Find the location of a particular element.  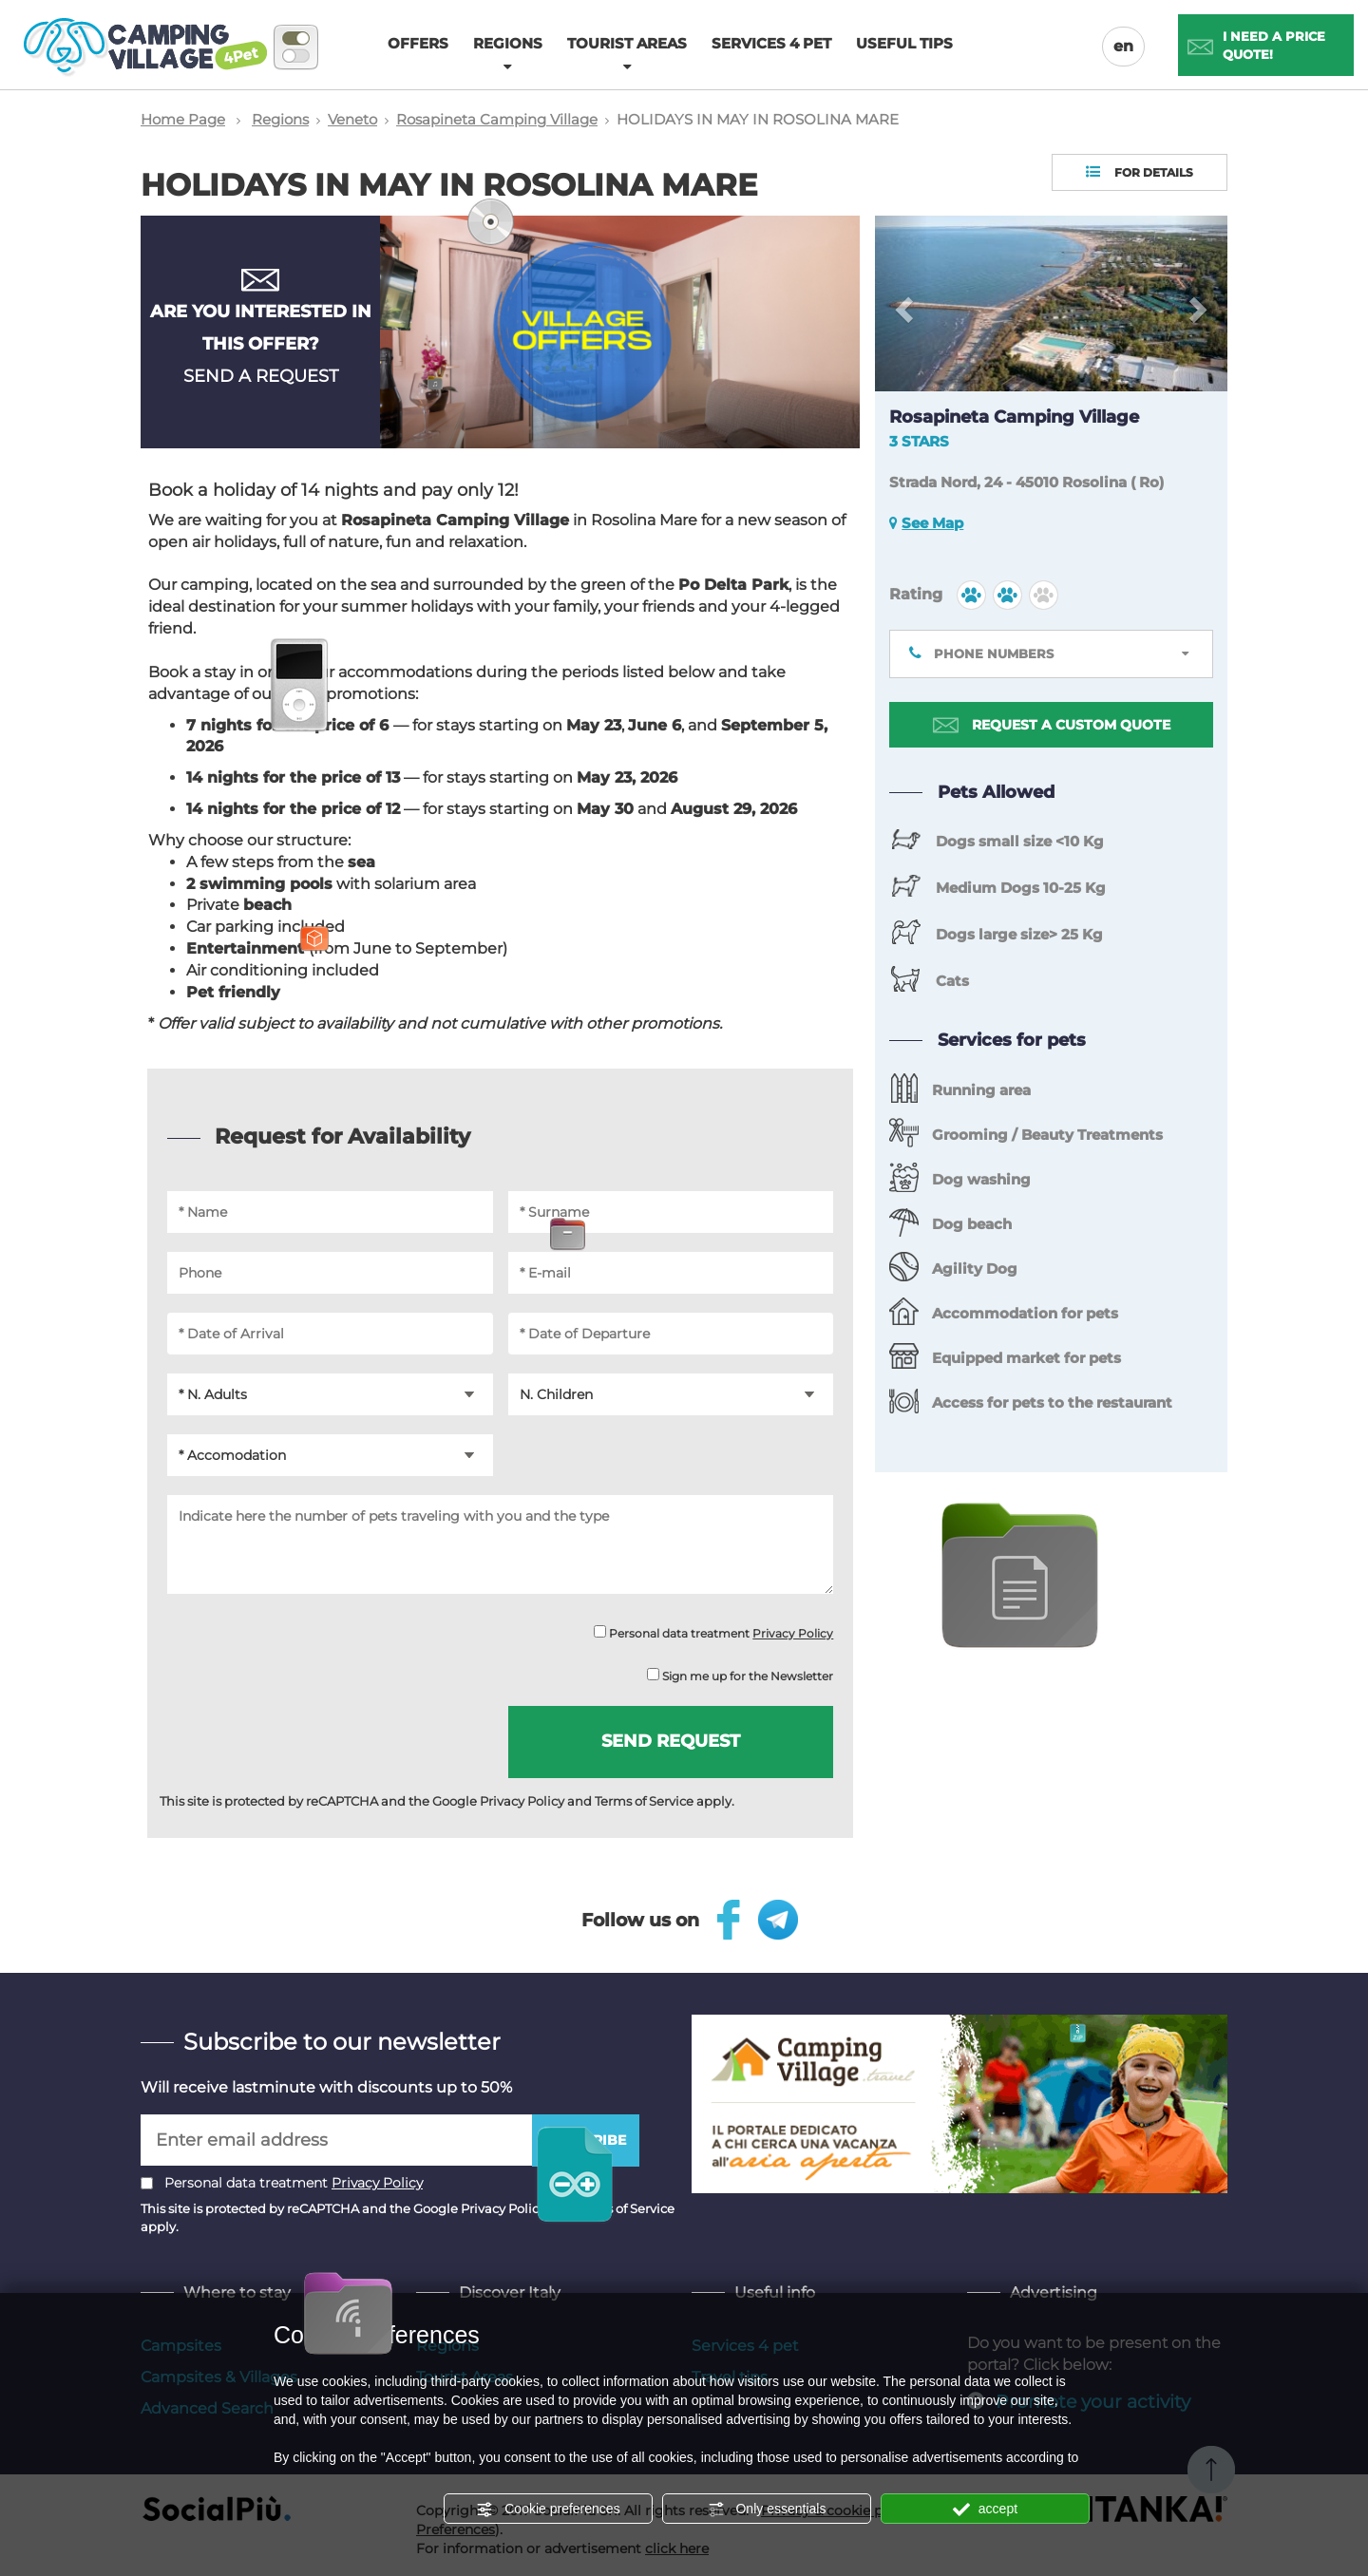

open desktop preferences or settings is located at coordinates (295, 47).